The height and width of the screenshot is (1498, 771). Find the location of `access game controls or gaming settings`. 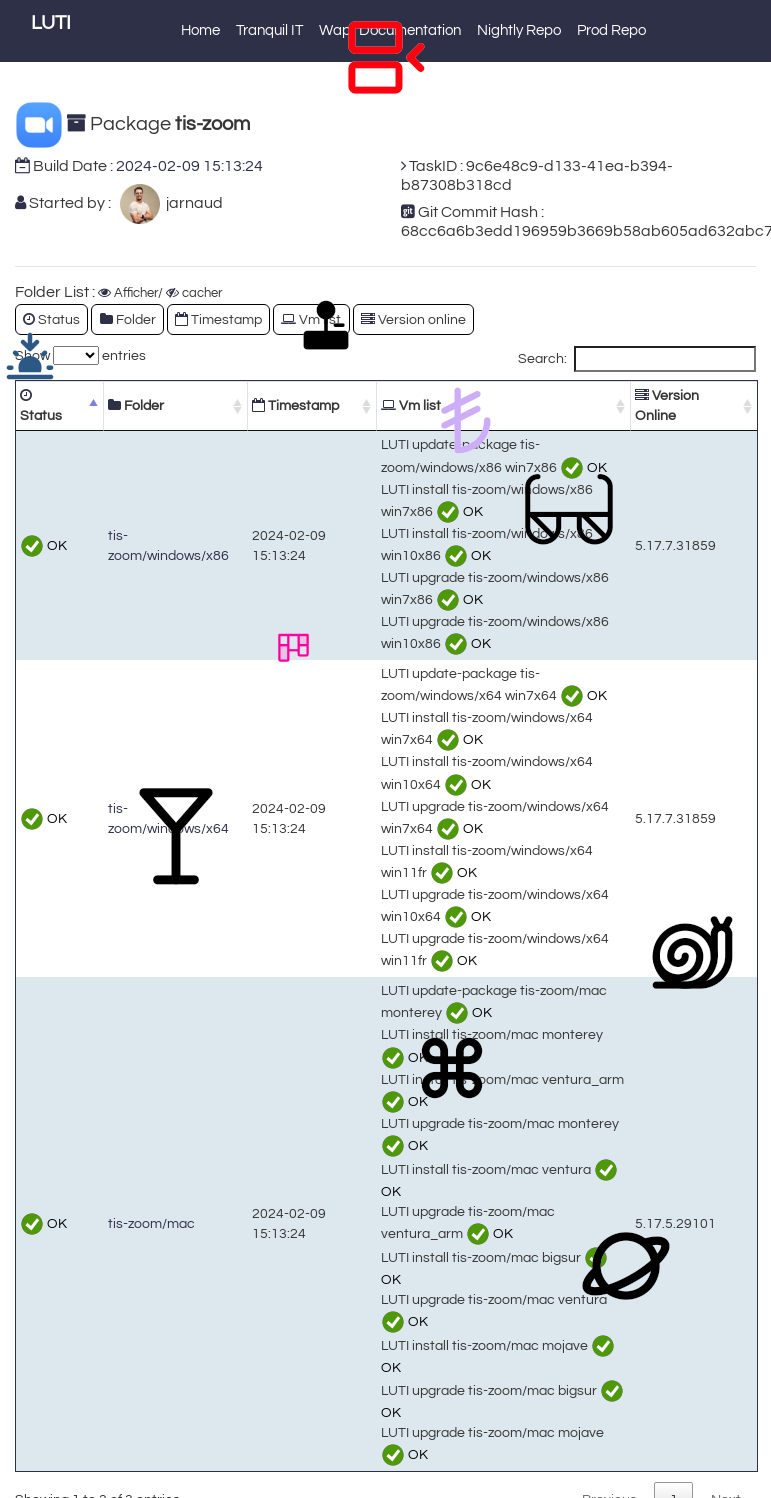

access game controls or gaming settings is located at coordinates (326, 327).